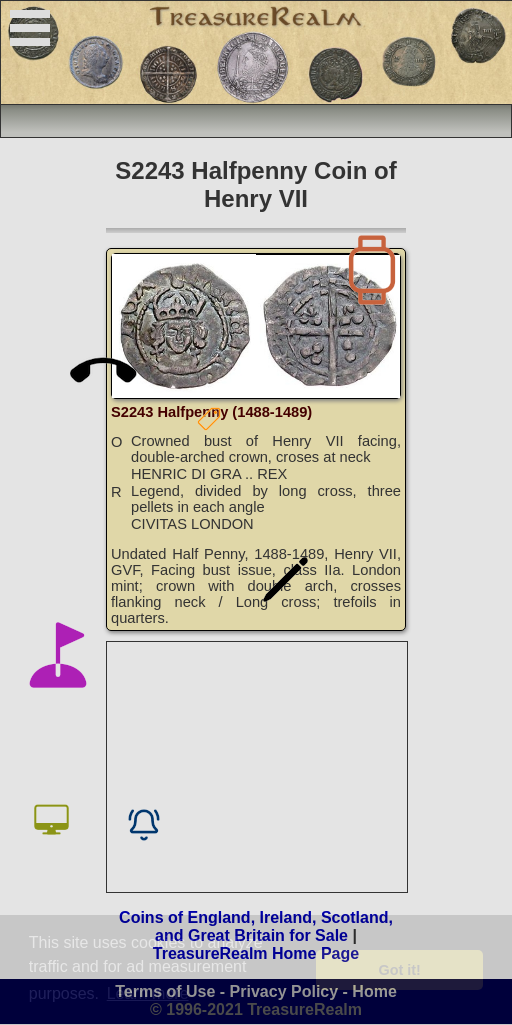 The image size is (512, 1025). I want to click on add a tag or label to an item, so click(209, 419).